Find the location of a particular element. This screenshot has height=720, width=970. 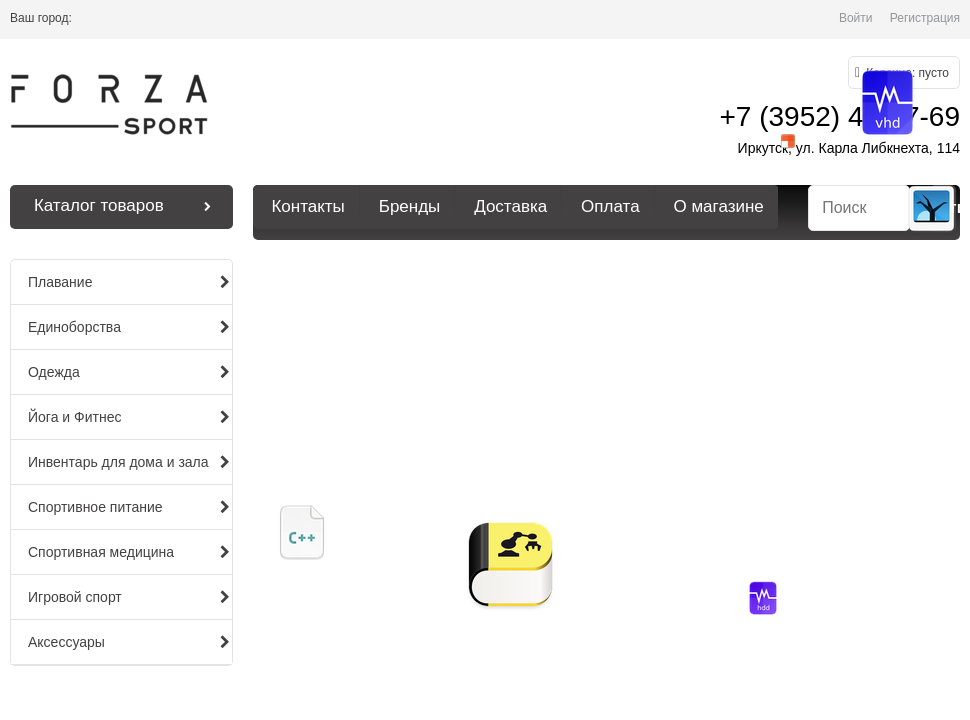

open shotwell photo manager is located at coordinates (931, 208).